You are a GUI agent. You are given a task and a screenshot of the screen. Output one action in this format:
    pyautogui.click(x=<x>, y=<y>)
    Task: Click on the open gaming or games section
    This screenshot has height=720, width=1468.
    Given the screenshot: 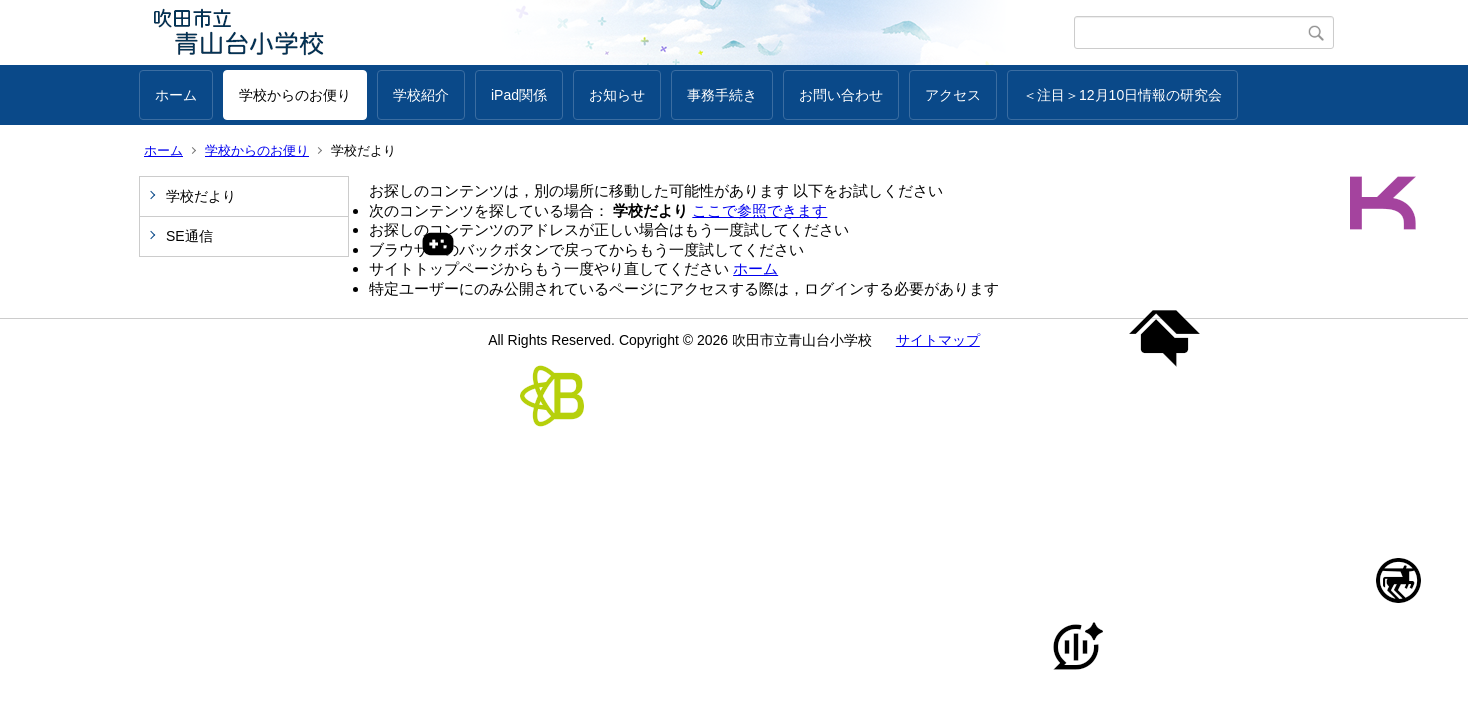 What is the action you would take?
    pyautogui.click(x=438, y=244)
    